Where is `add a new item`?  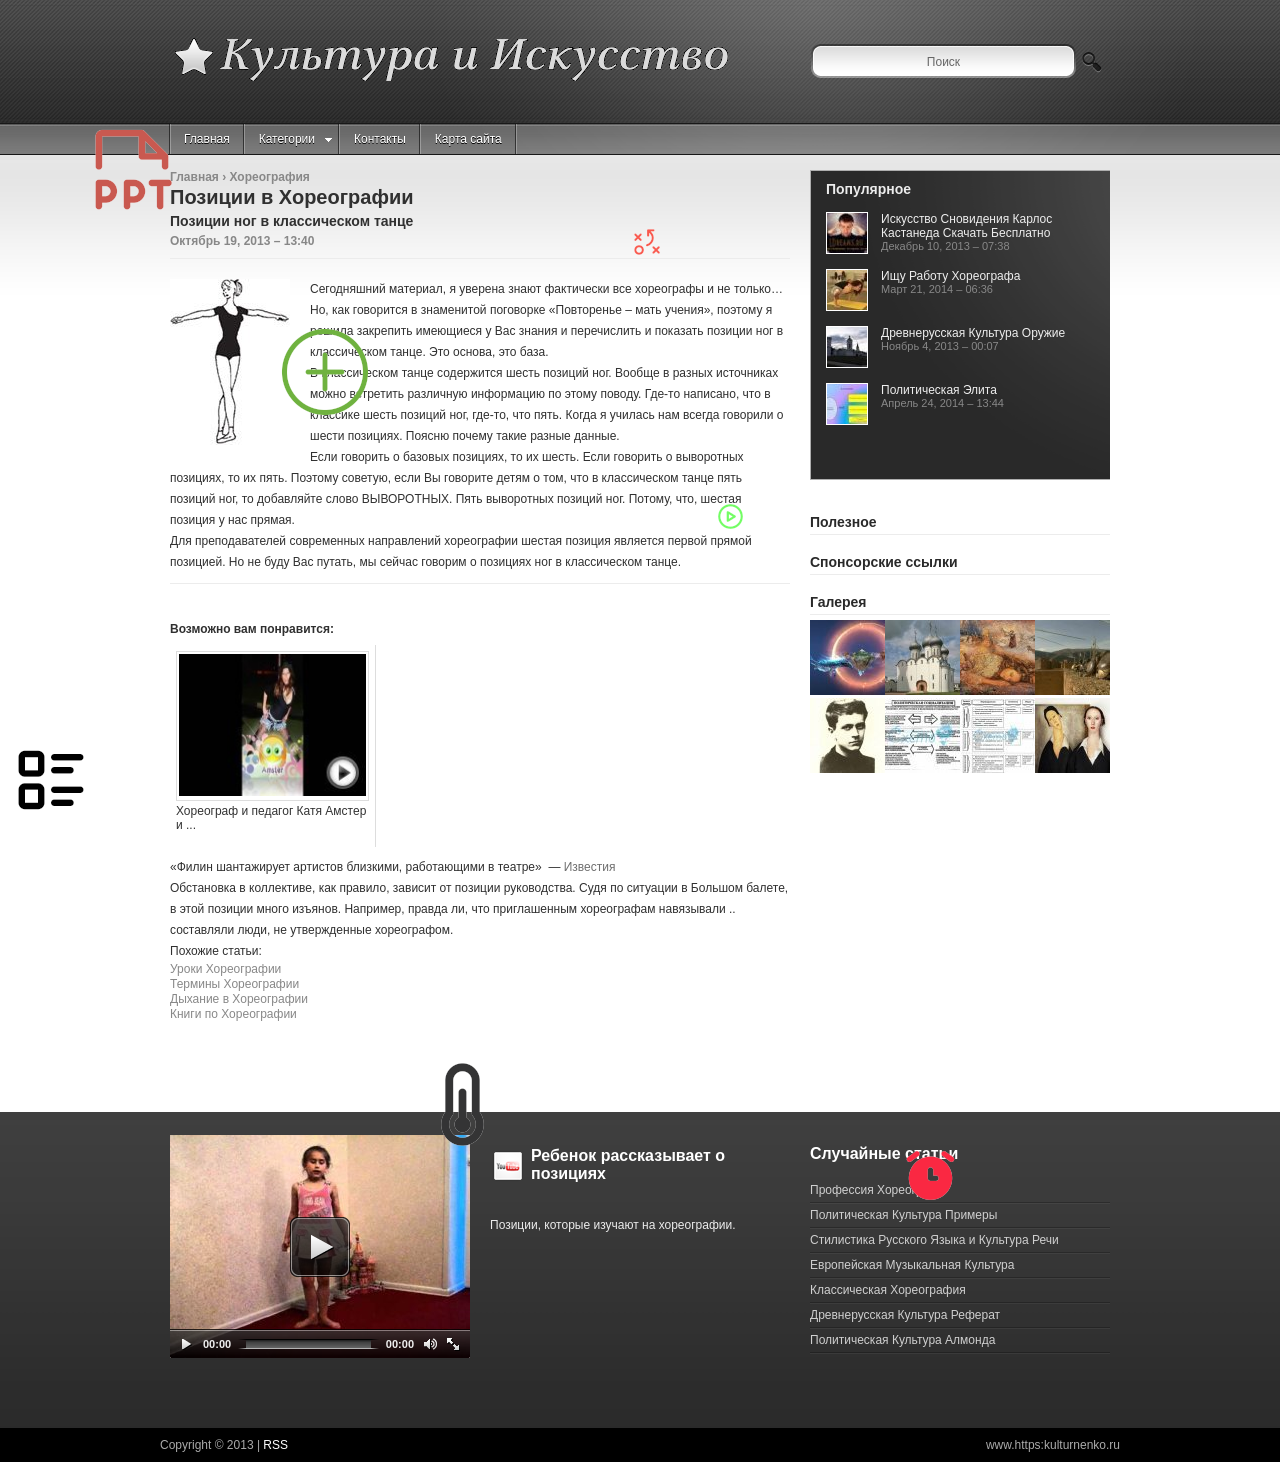
add a new item is located at coordinates (325, 372).